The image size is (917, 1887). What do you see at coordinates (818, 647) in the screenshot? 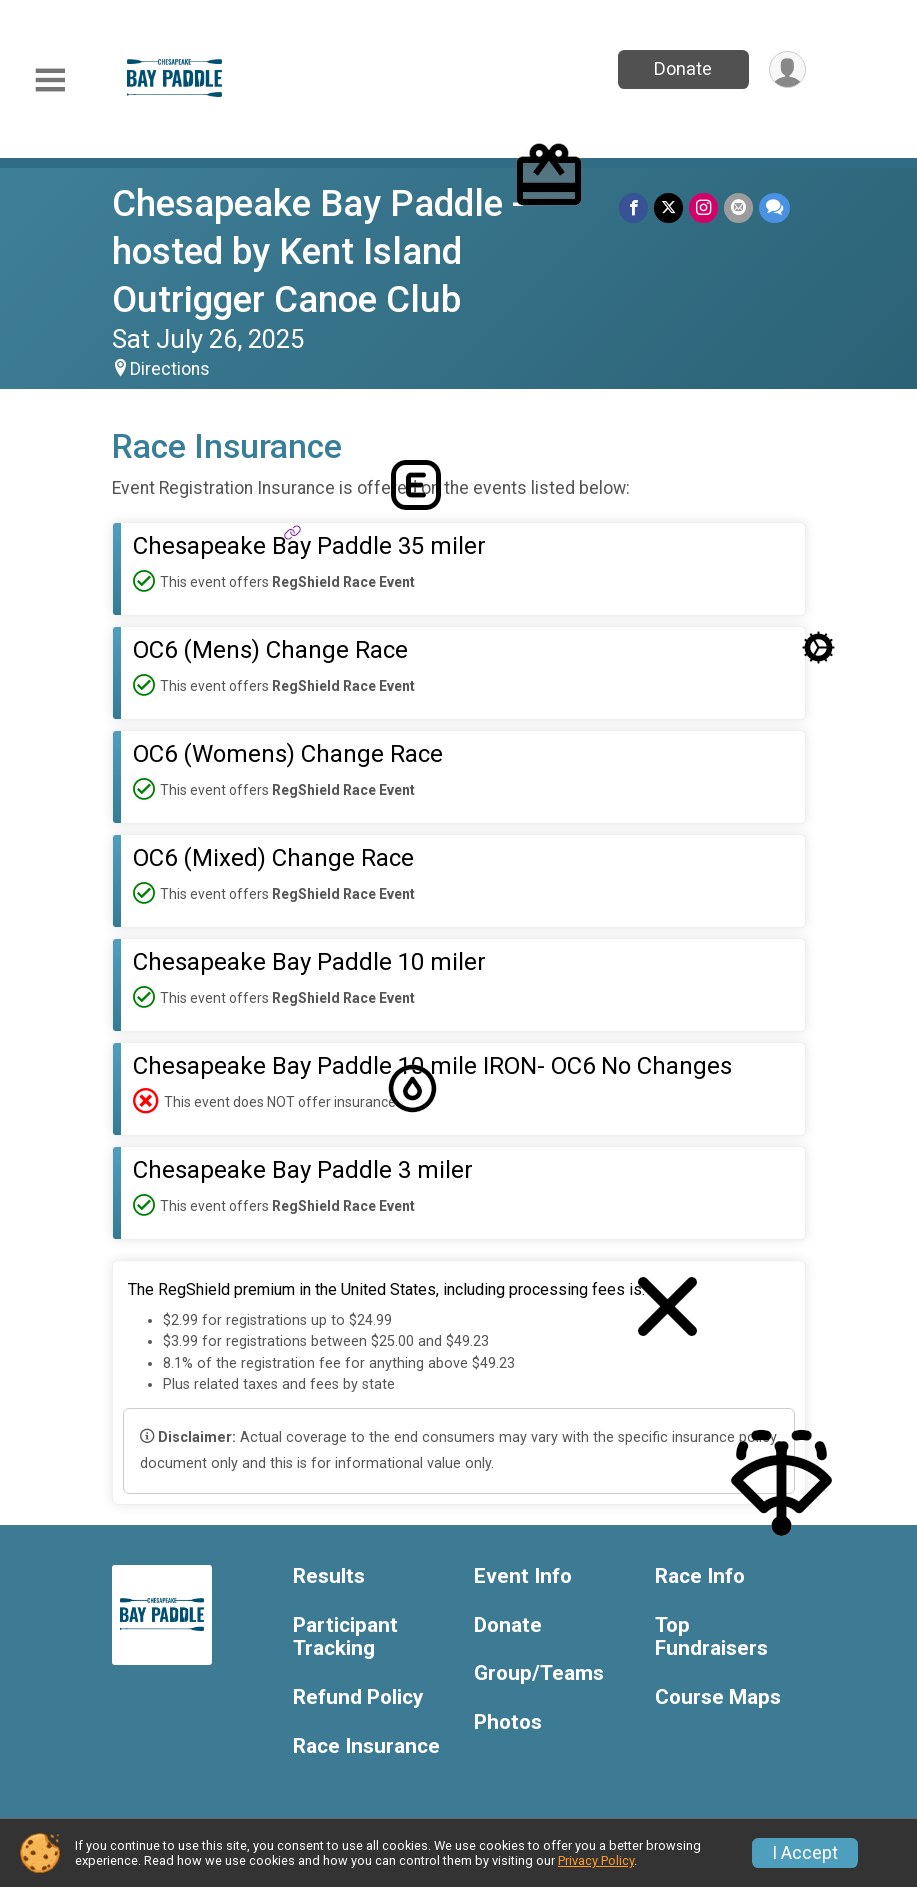
I see `access settings or preferences` at bounding box center [818, 647].